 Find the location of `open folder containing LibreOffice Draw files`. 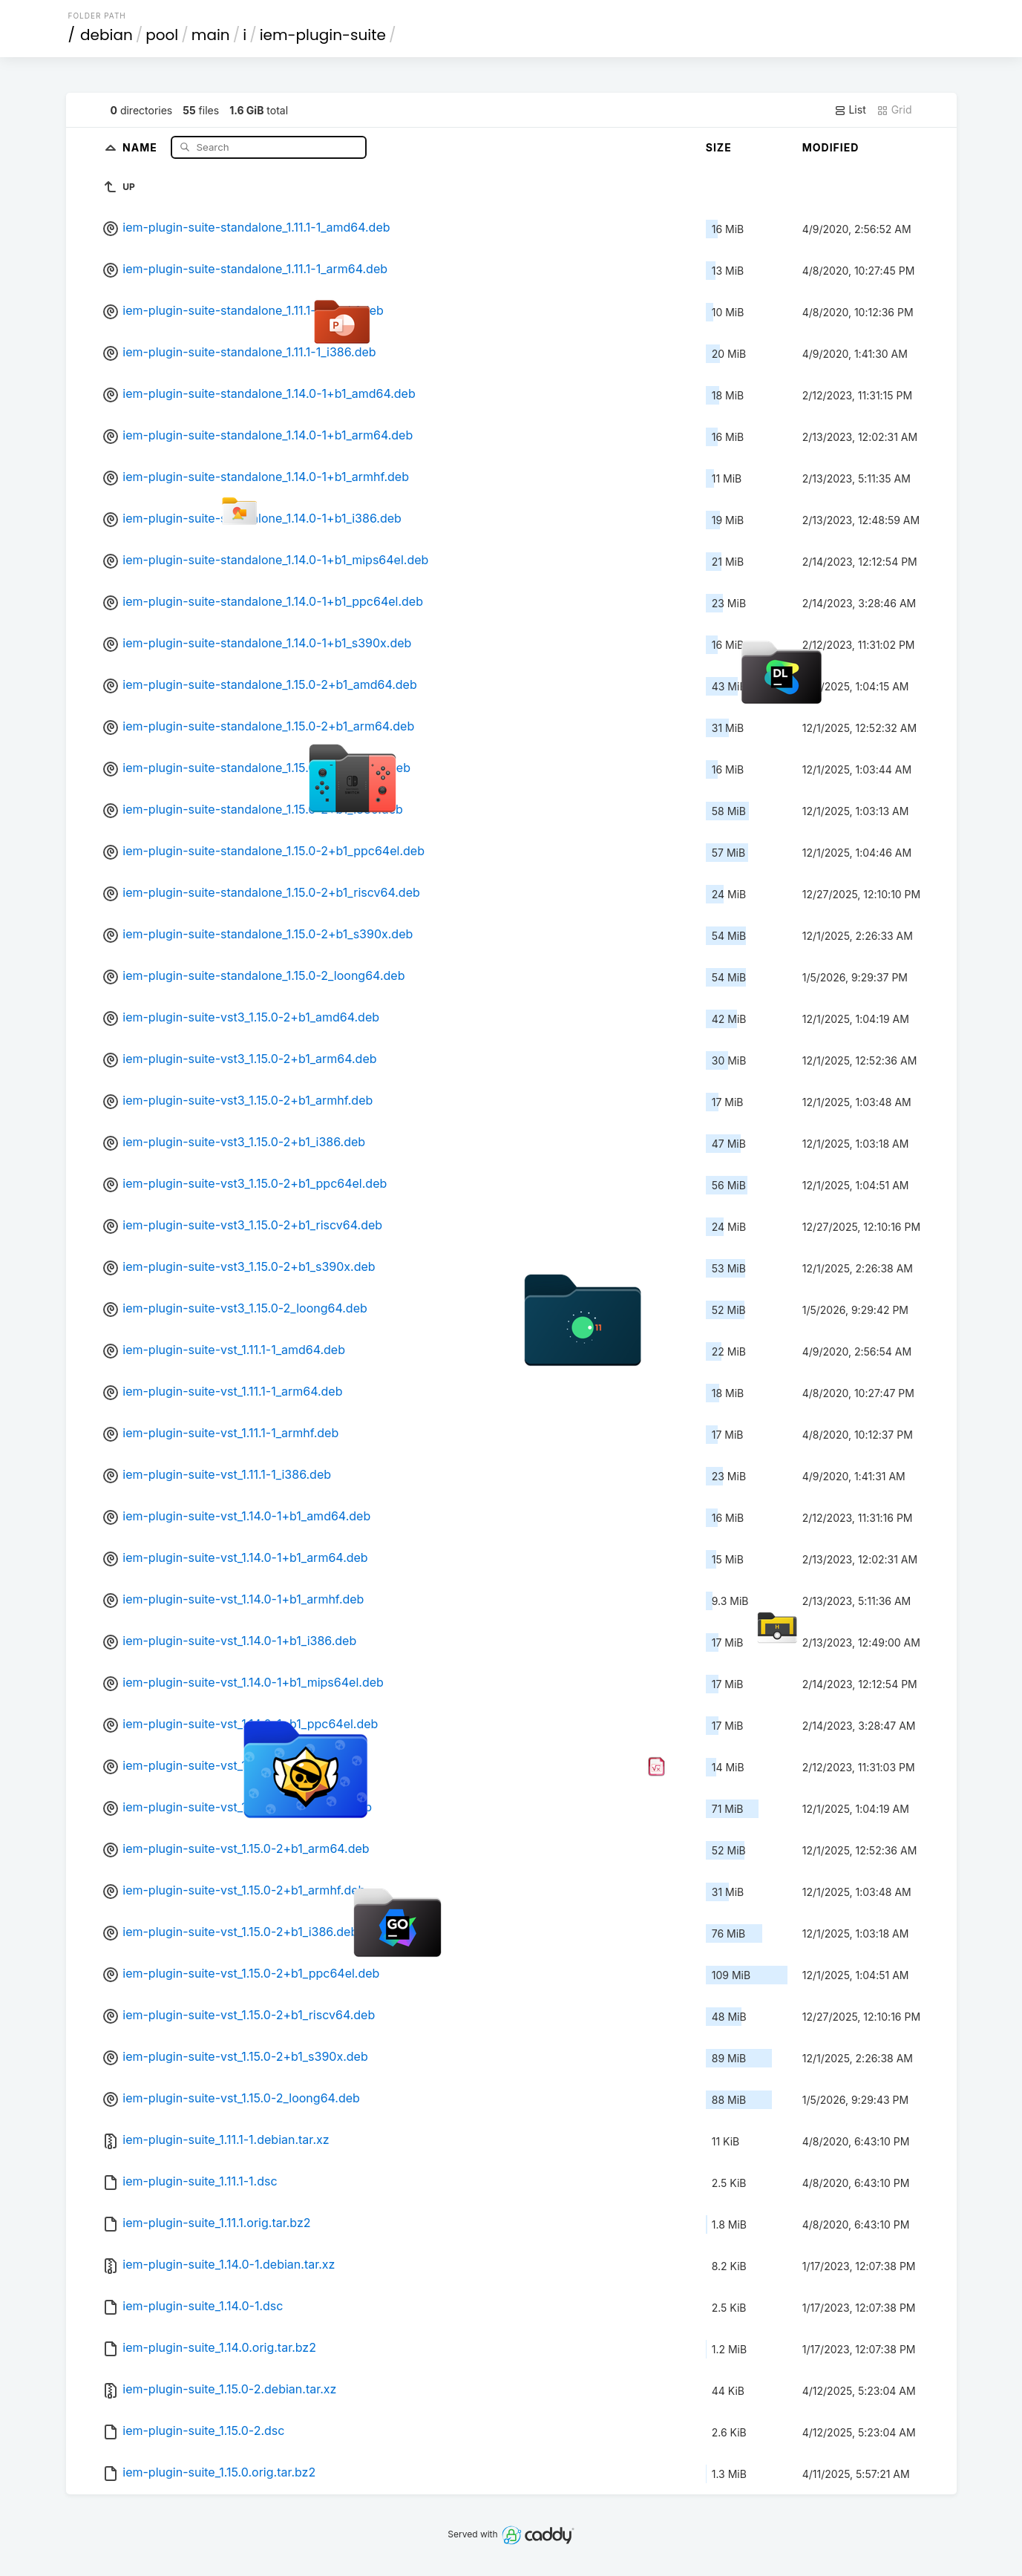

open folder containing LibreOffice Draw files is located at coordinates (239, 511).